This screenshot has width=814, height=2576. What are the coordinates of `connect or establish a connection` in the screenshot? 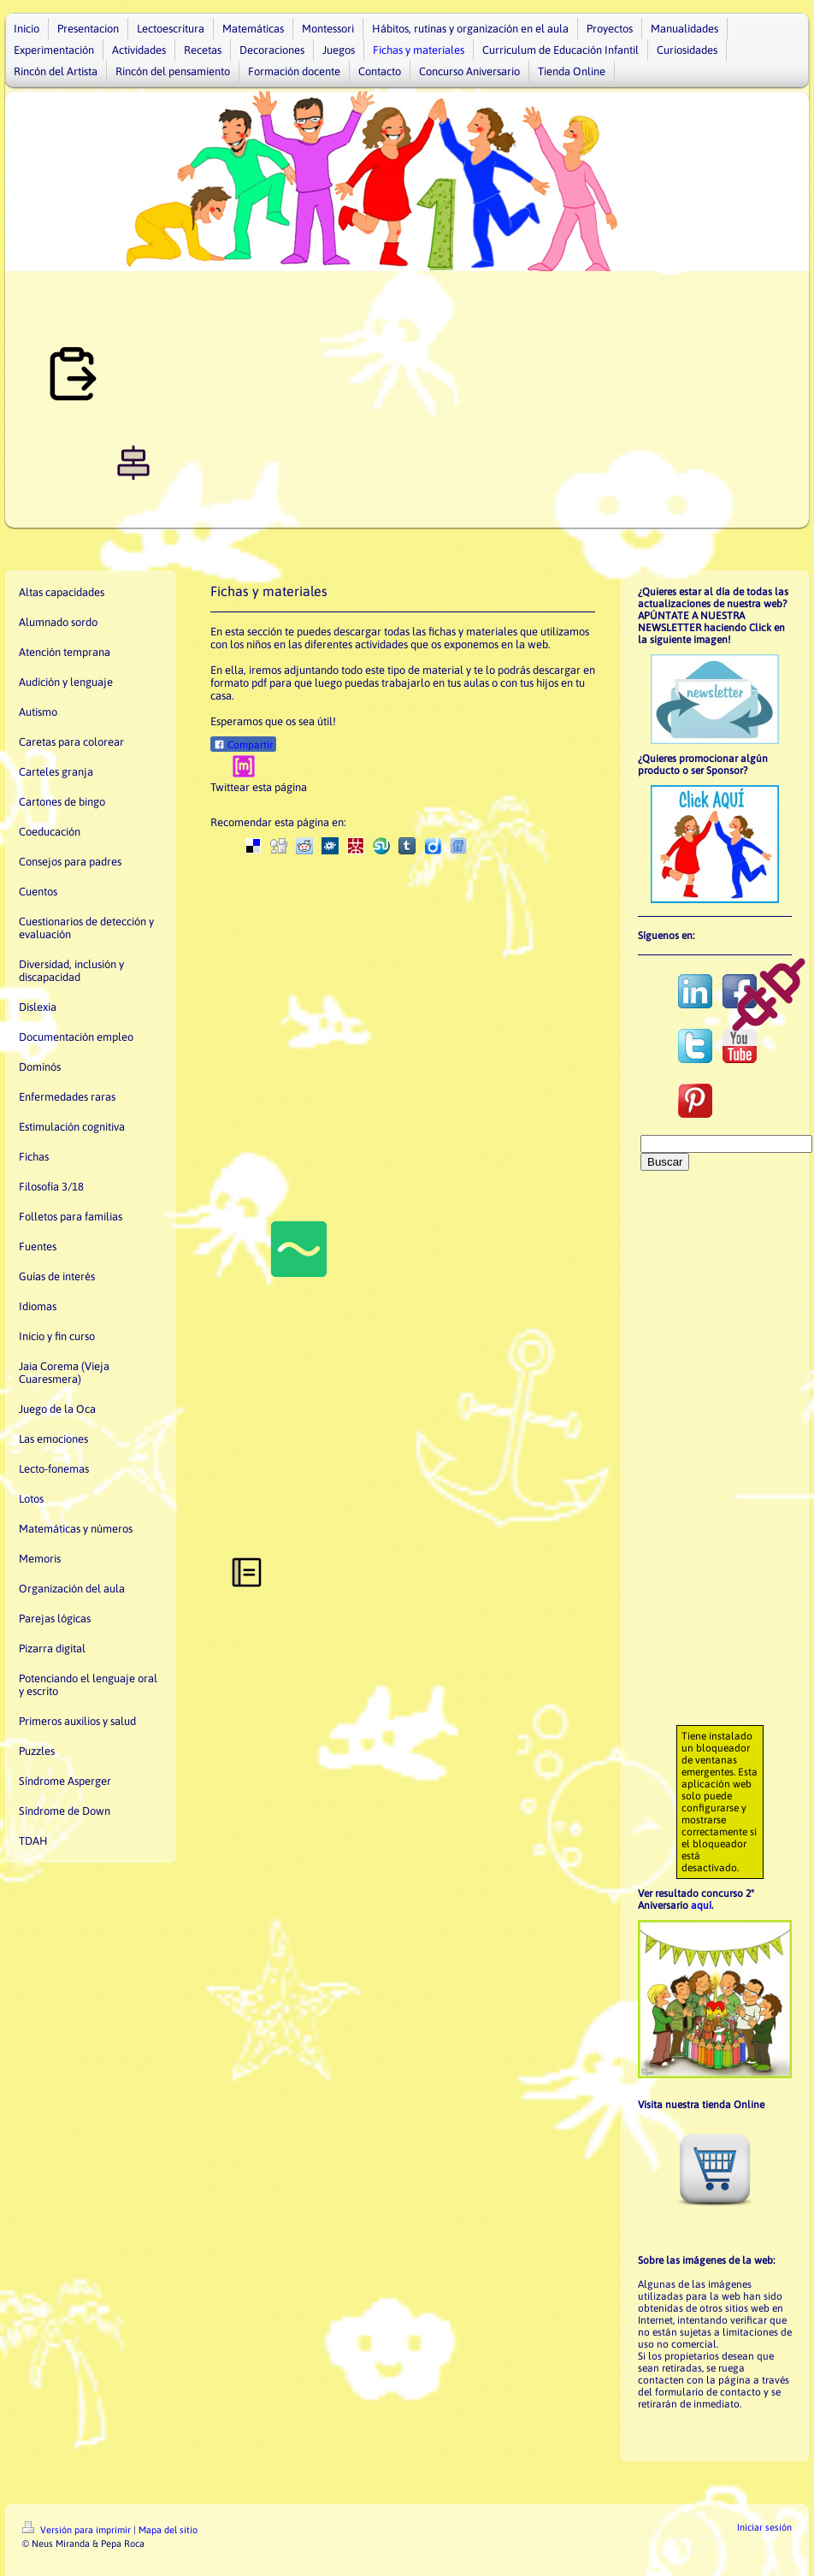 It's located at (769, 995).